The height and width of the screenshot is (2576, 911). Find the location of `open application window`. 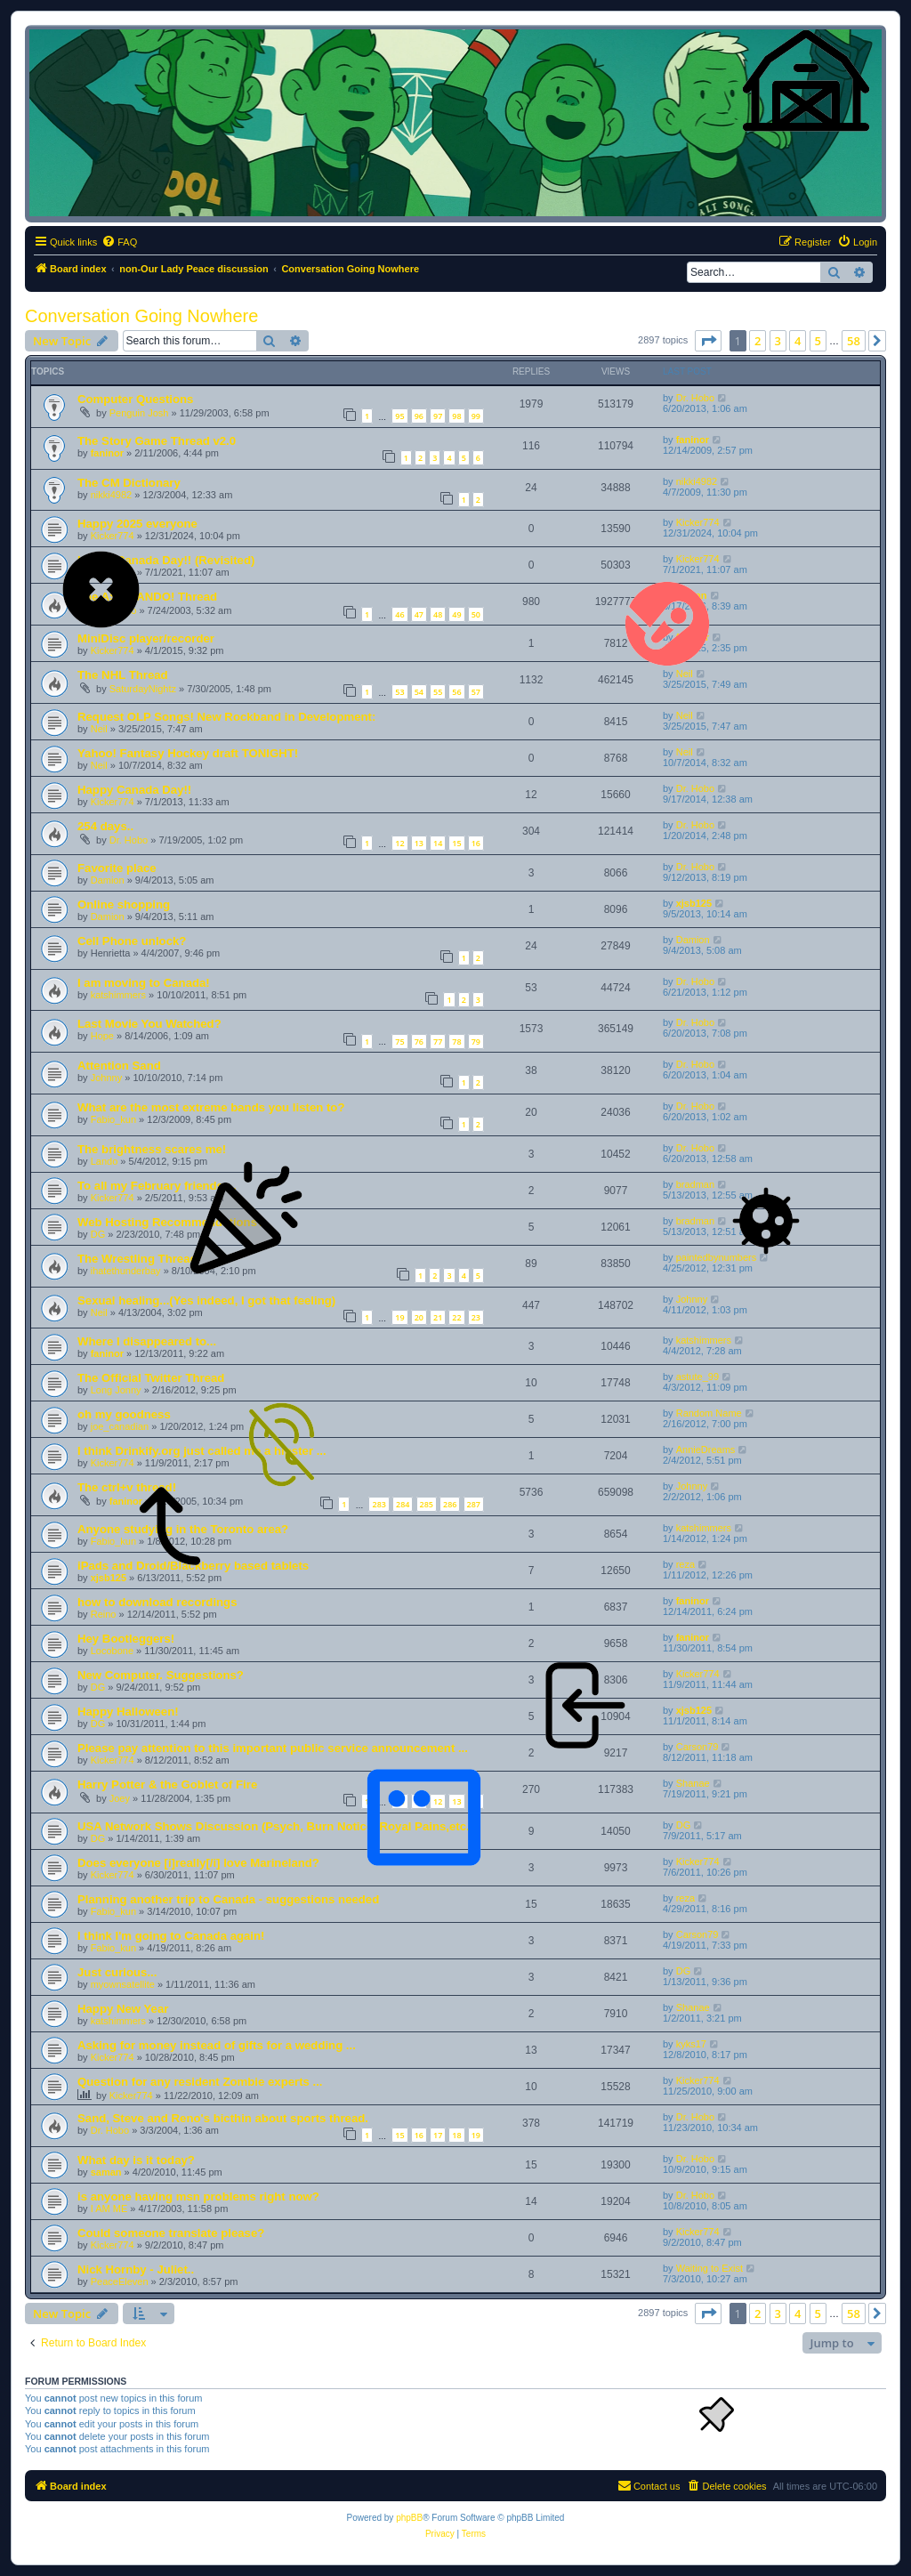

open application window is located at coordinates (423, 1817).